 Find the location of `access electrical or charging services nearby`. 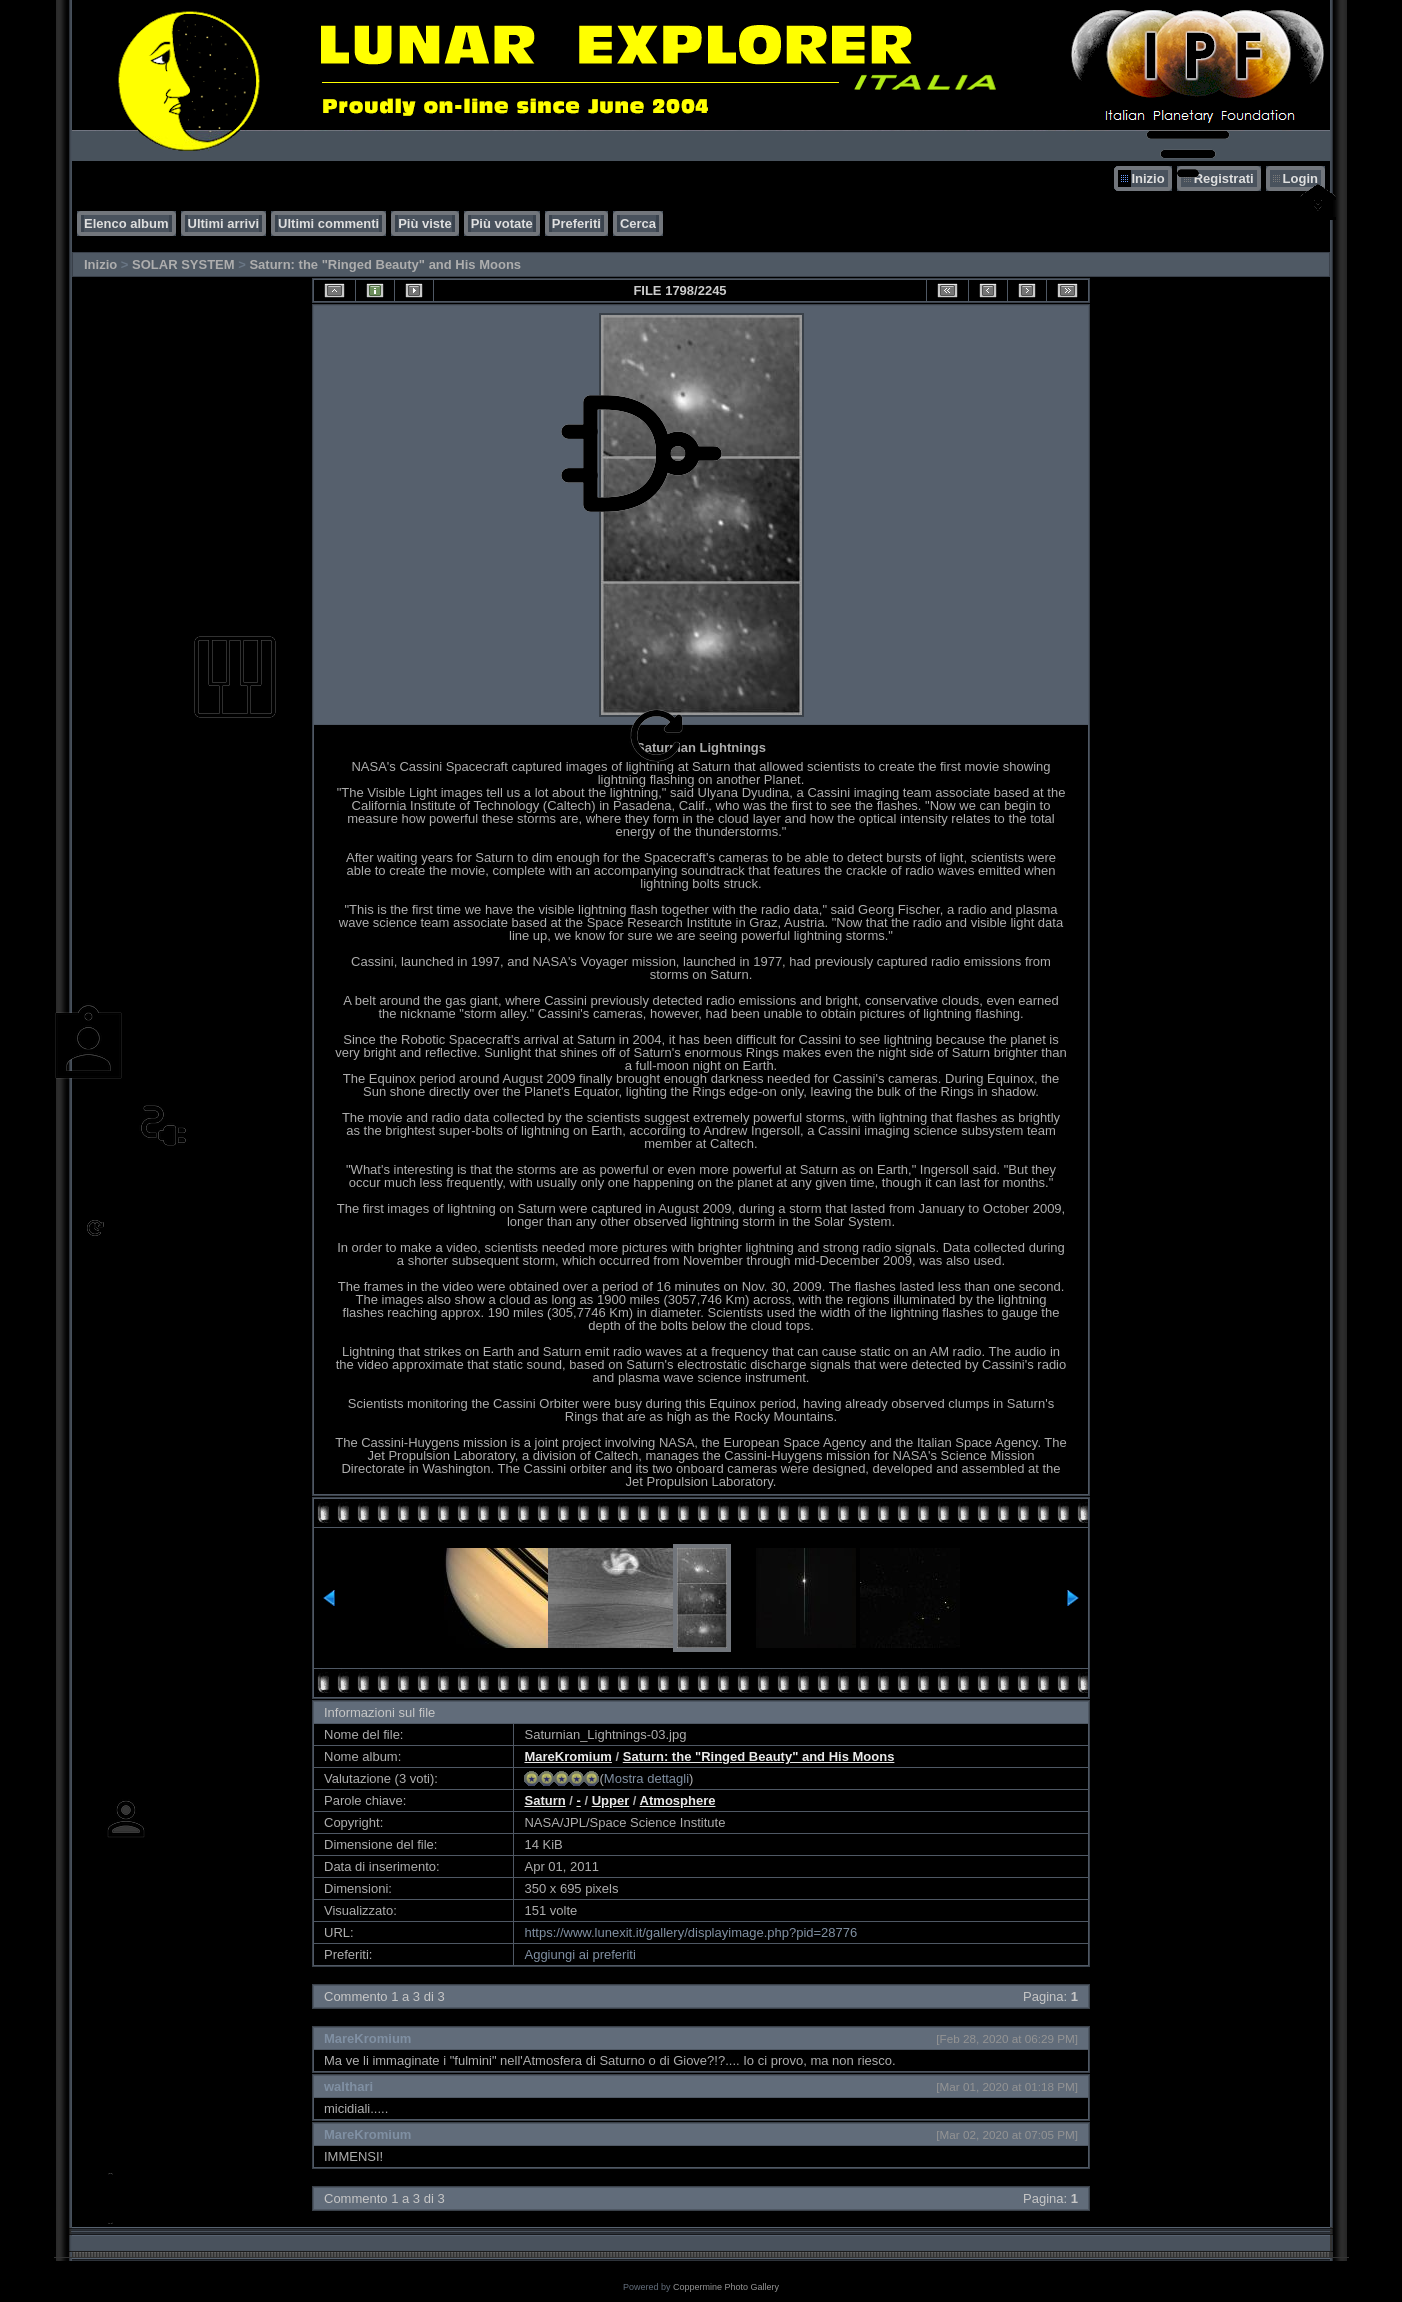

access electrical or charging services nearby is located at coordinates (163, 1125).